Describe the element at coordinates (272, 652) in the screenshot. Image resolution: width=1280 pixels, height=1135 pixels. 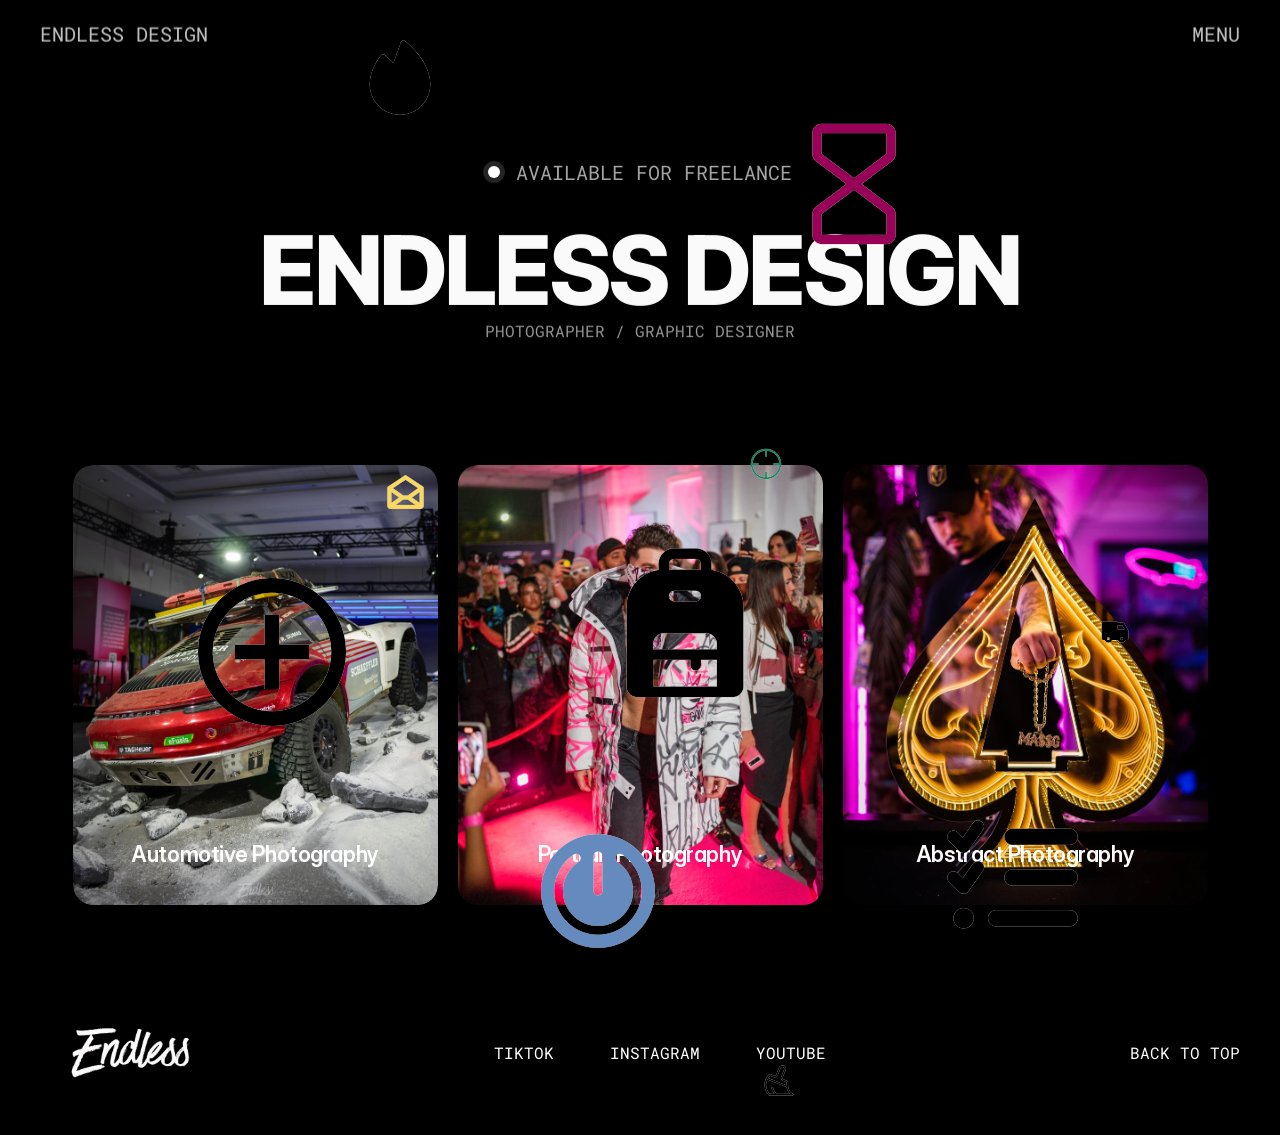
I see `add a new item` at that location.